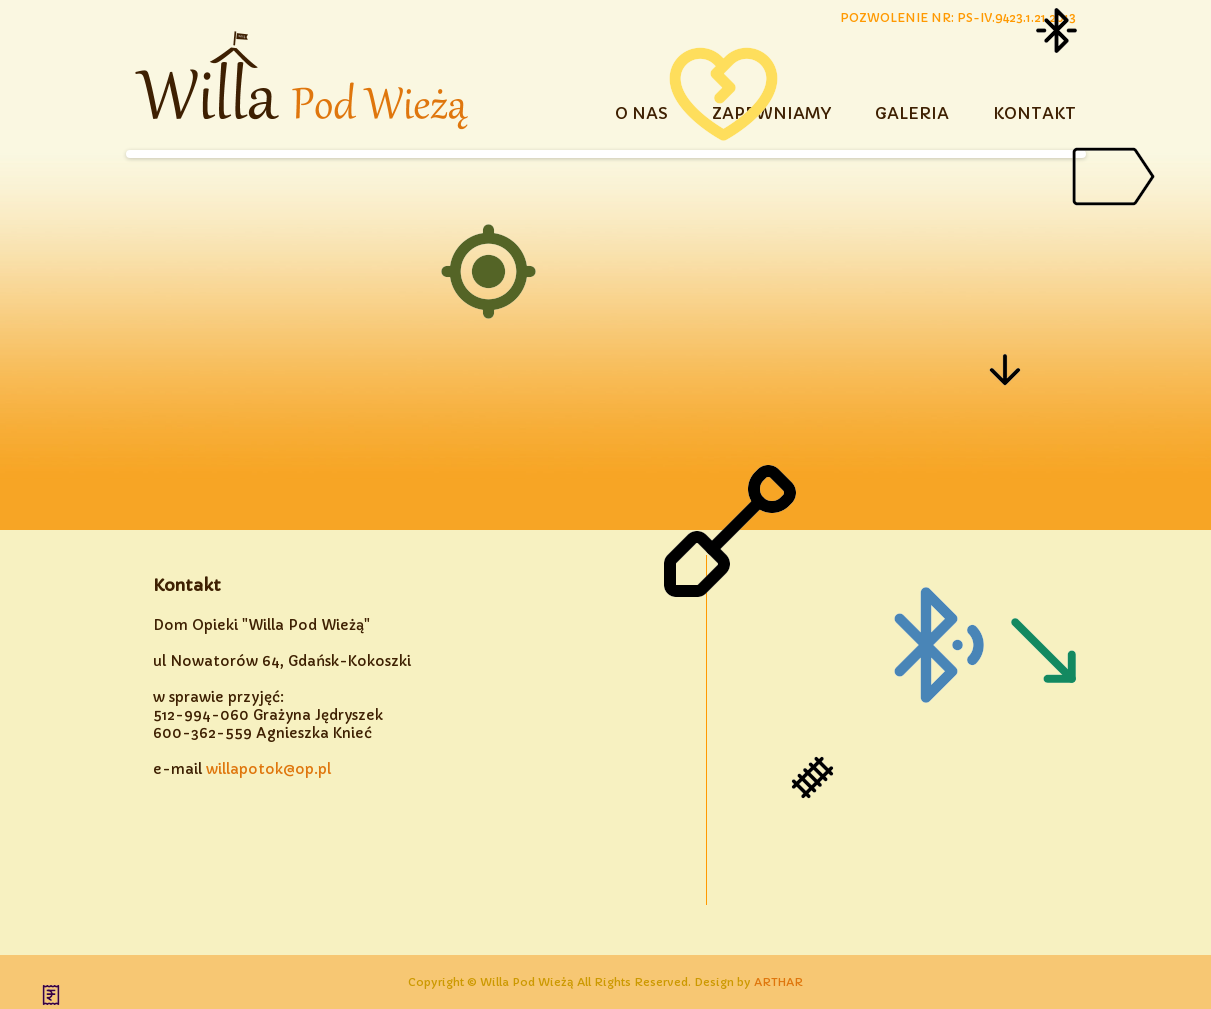 The width and height of the screenshot is (1211, 1009). What do you see at coordinates (51, 995) in the screenshot?
I see `view transaction receipt in indian rupees` at bounding box center [51, 995].